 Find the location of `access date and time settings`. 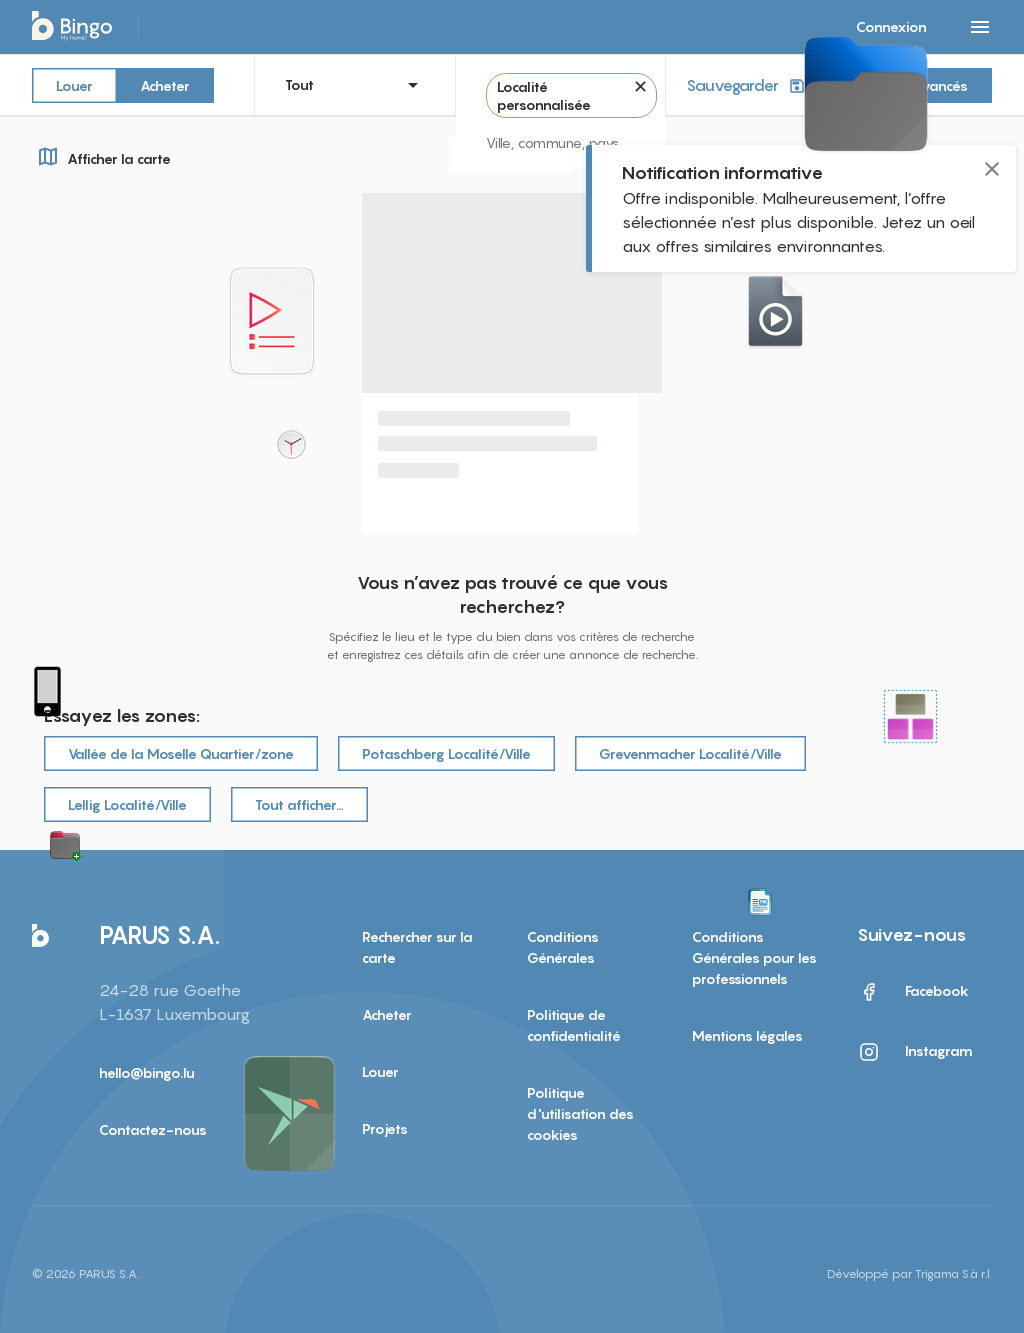

access date and time settings is located at coordinates (291, 444).